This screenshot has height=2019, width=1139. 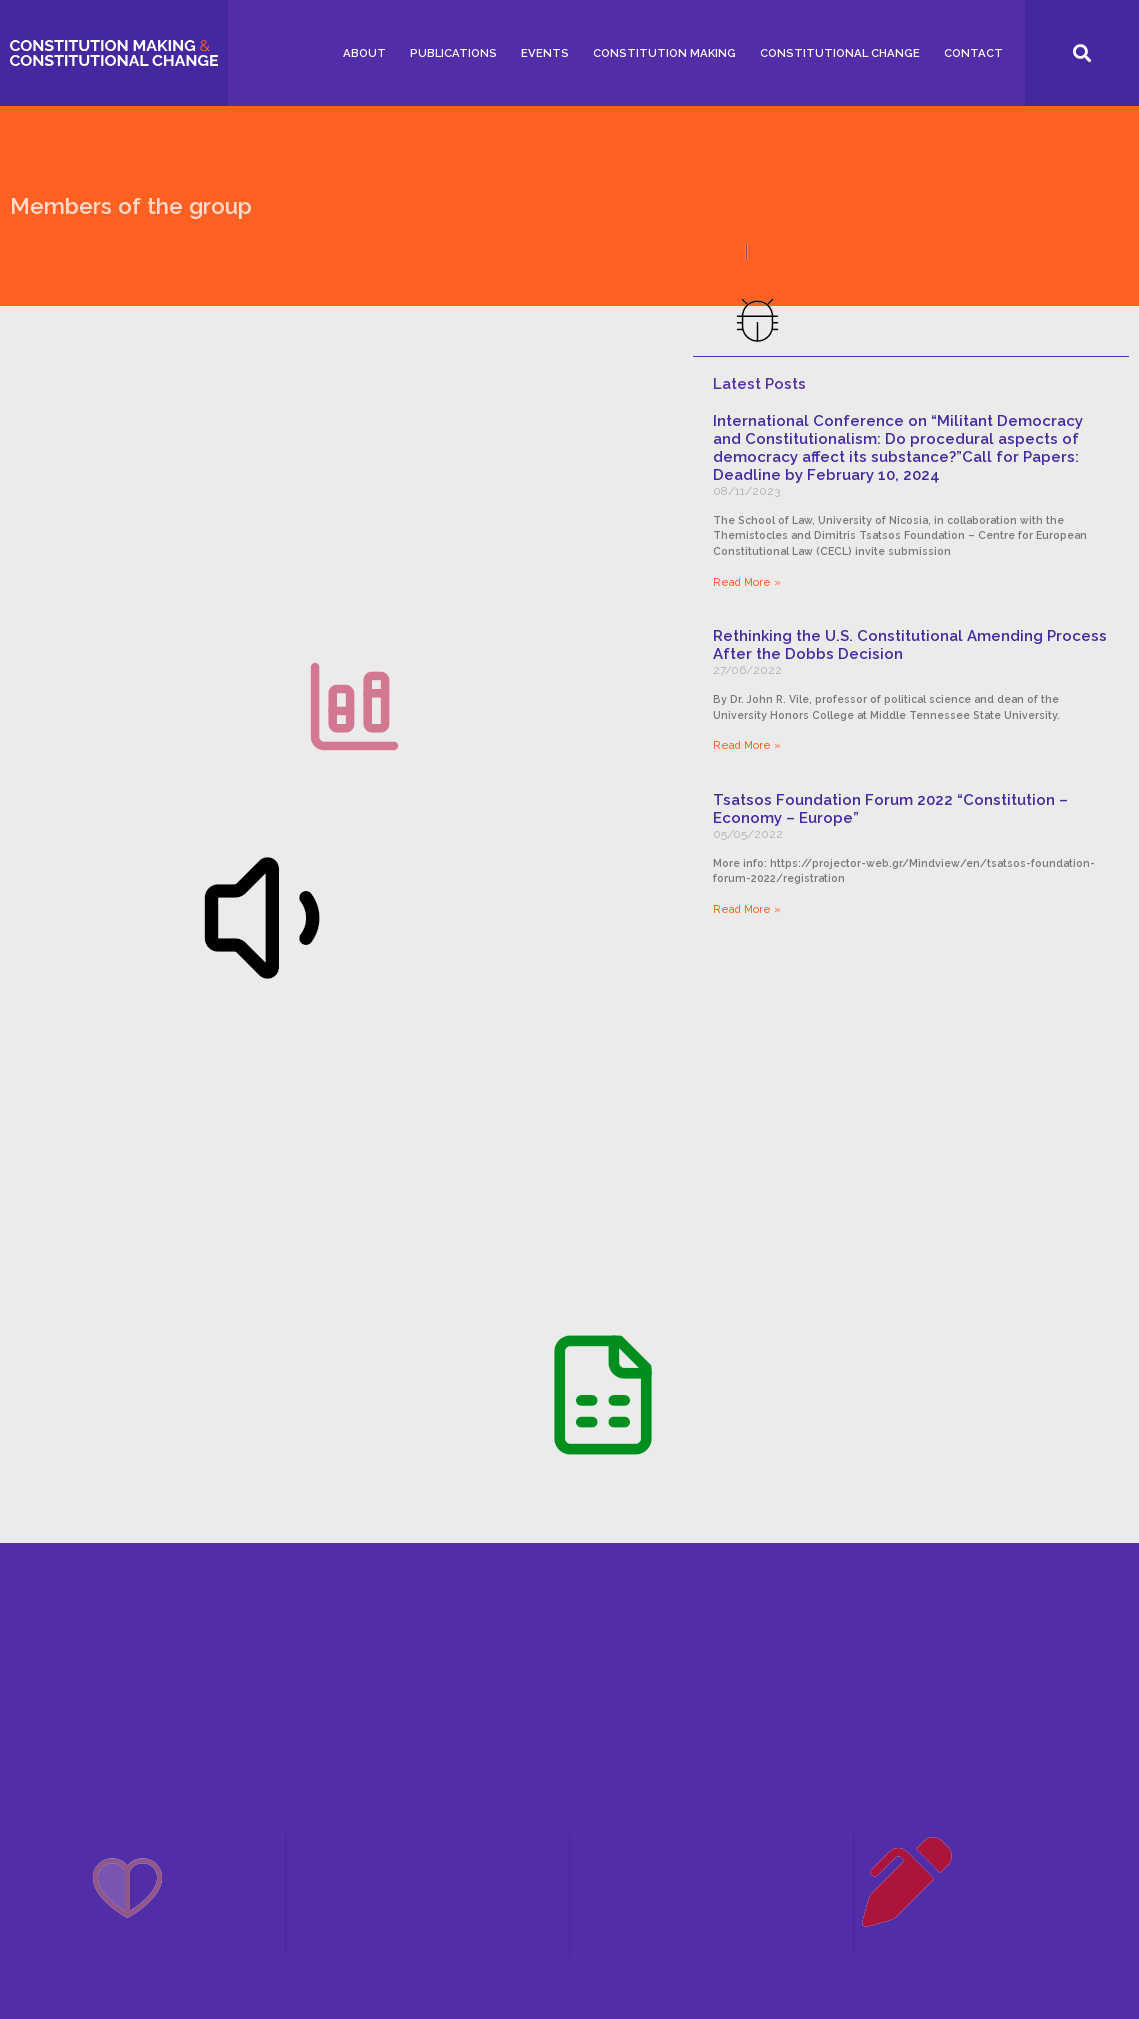 I want to click on indicates partial like or favorite status, so click(x=127, y=1885).